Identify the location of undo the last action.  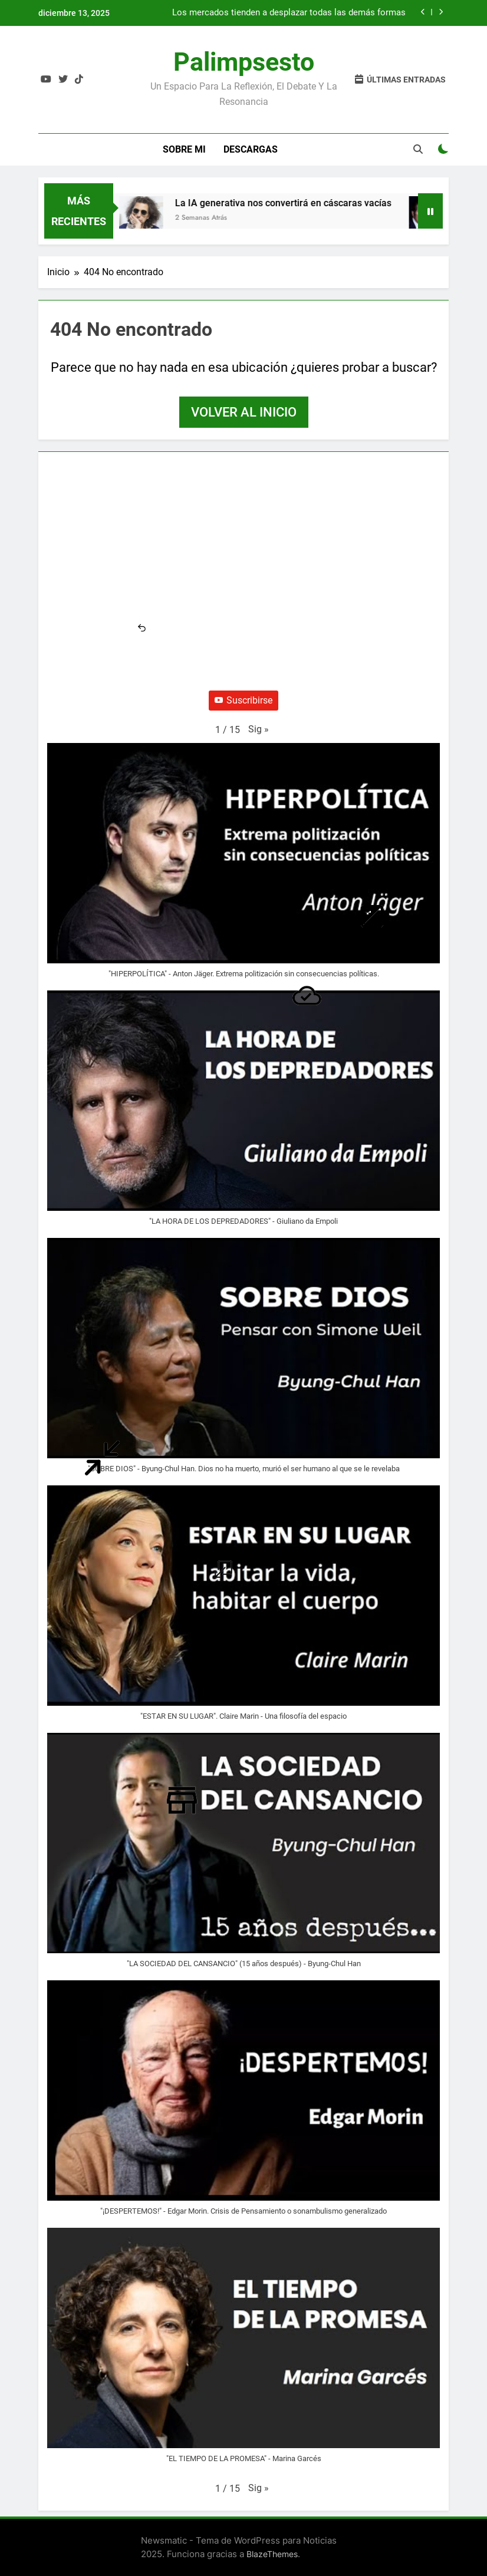
(142, 628).